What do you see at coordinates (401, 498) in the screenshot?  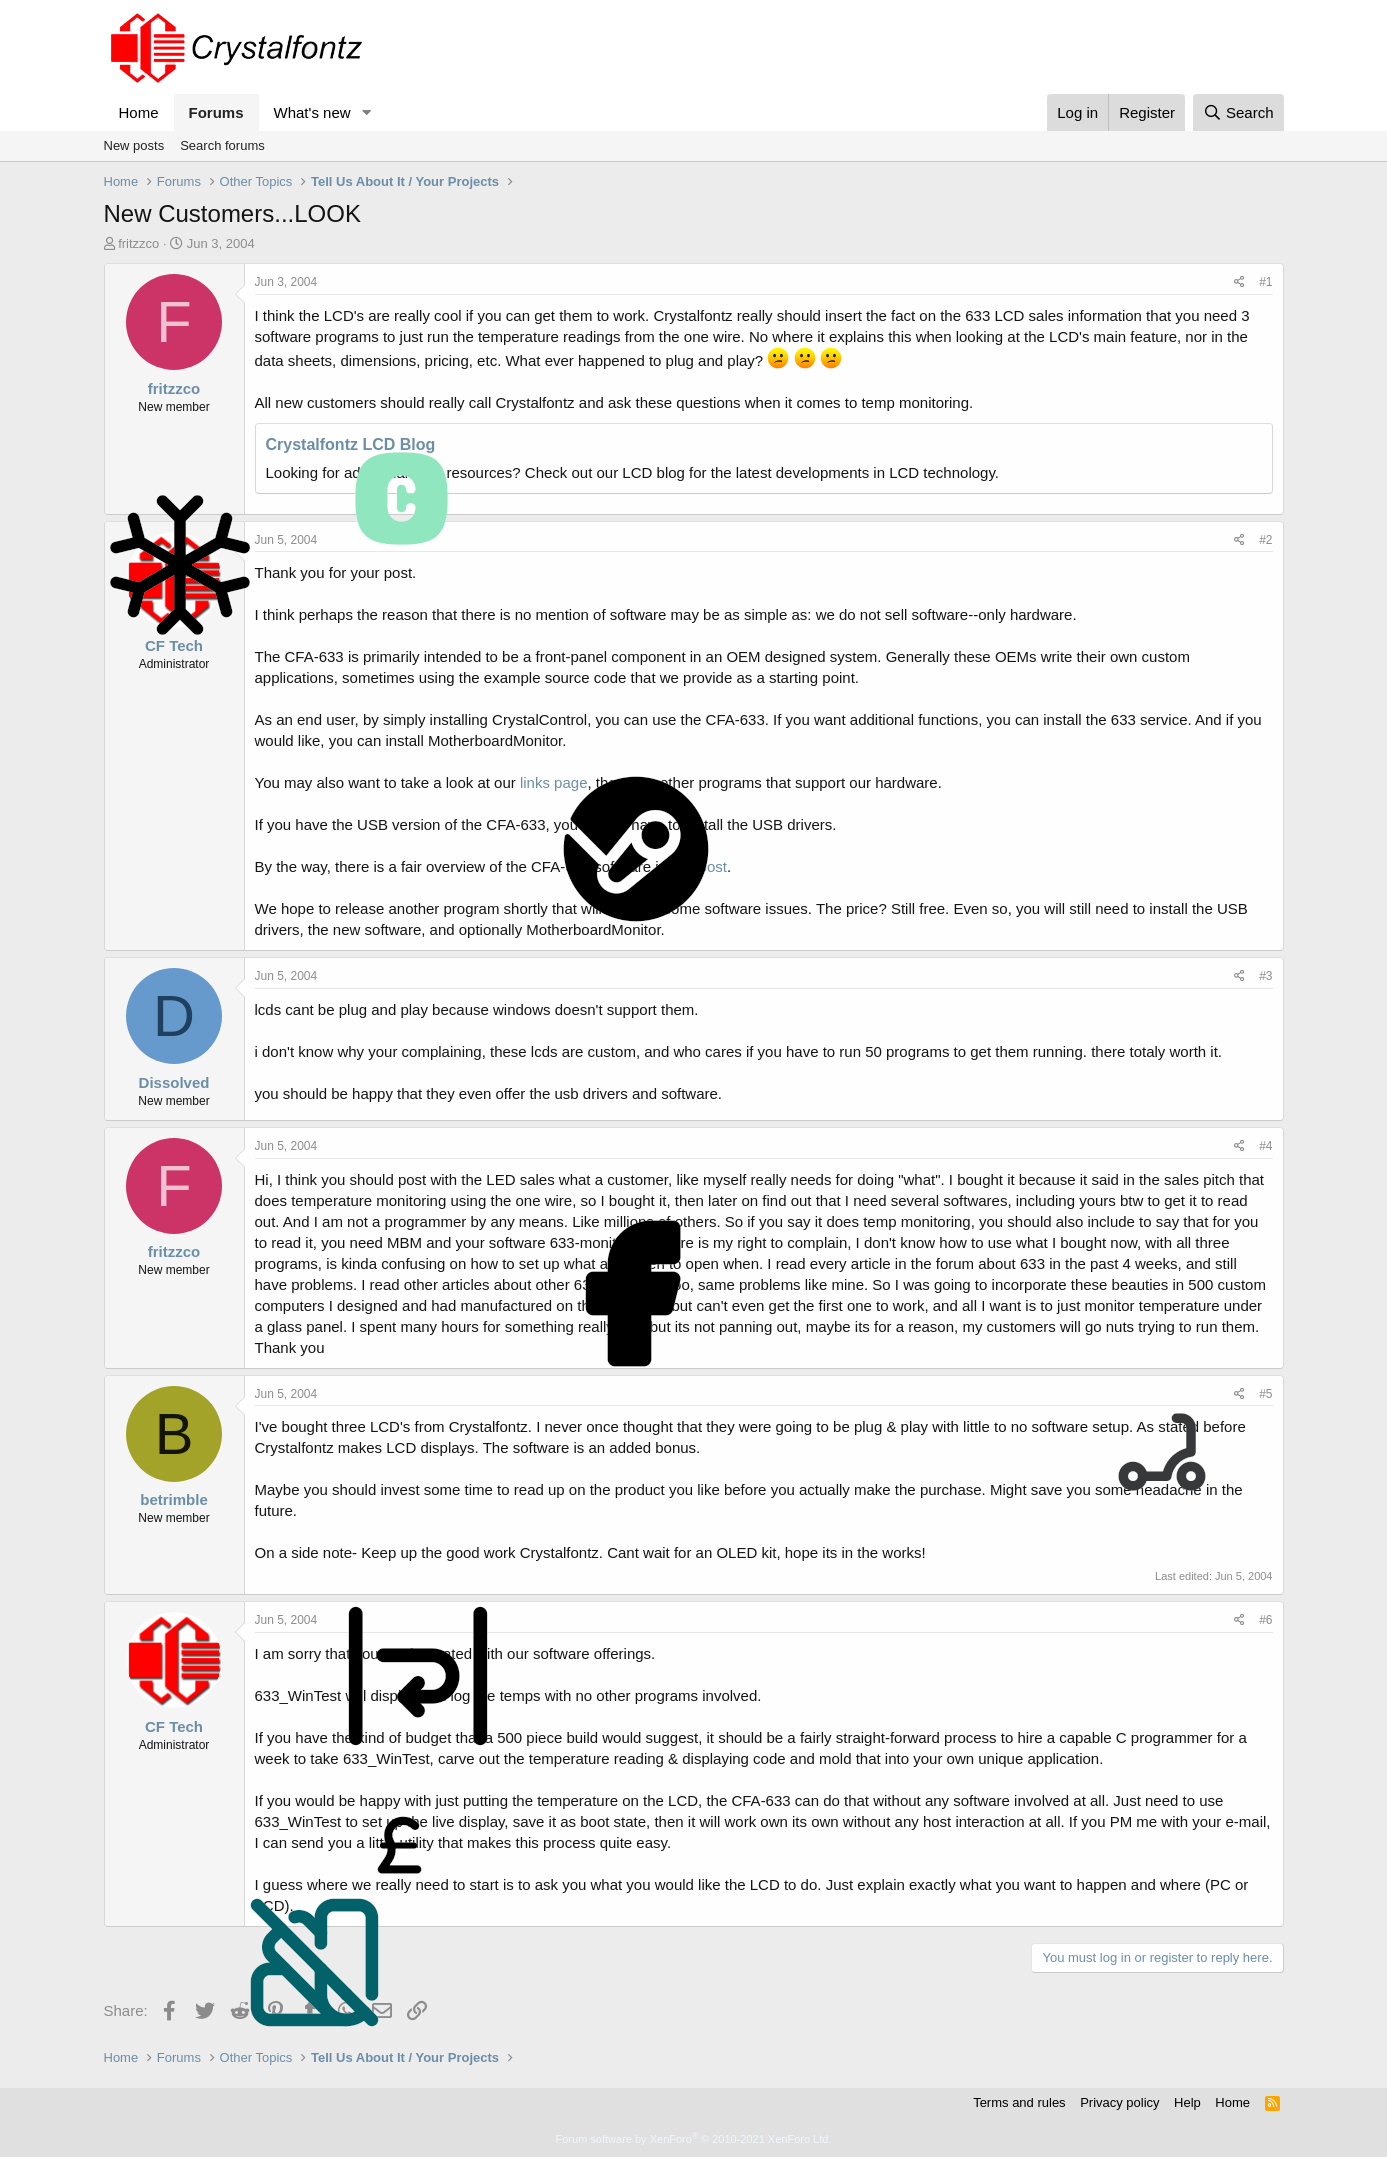 I see `indicates a copyright symbol or content ownership` at bounding box center [401, 498].